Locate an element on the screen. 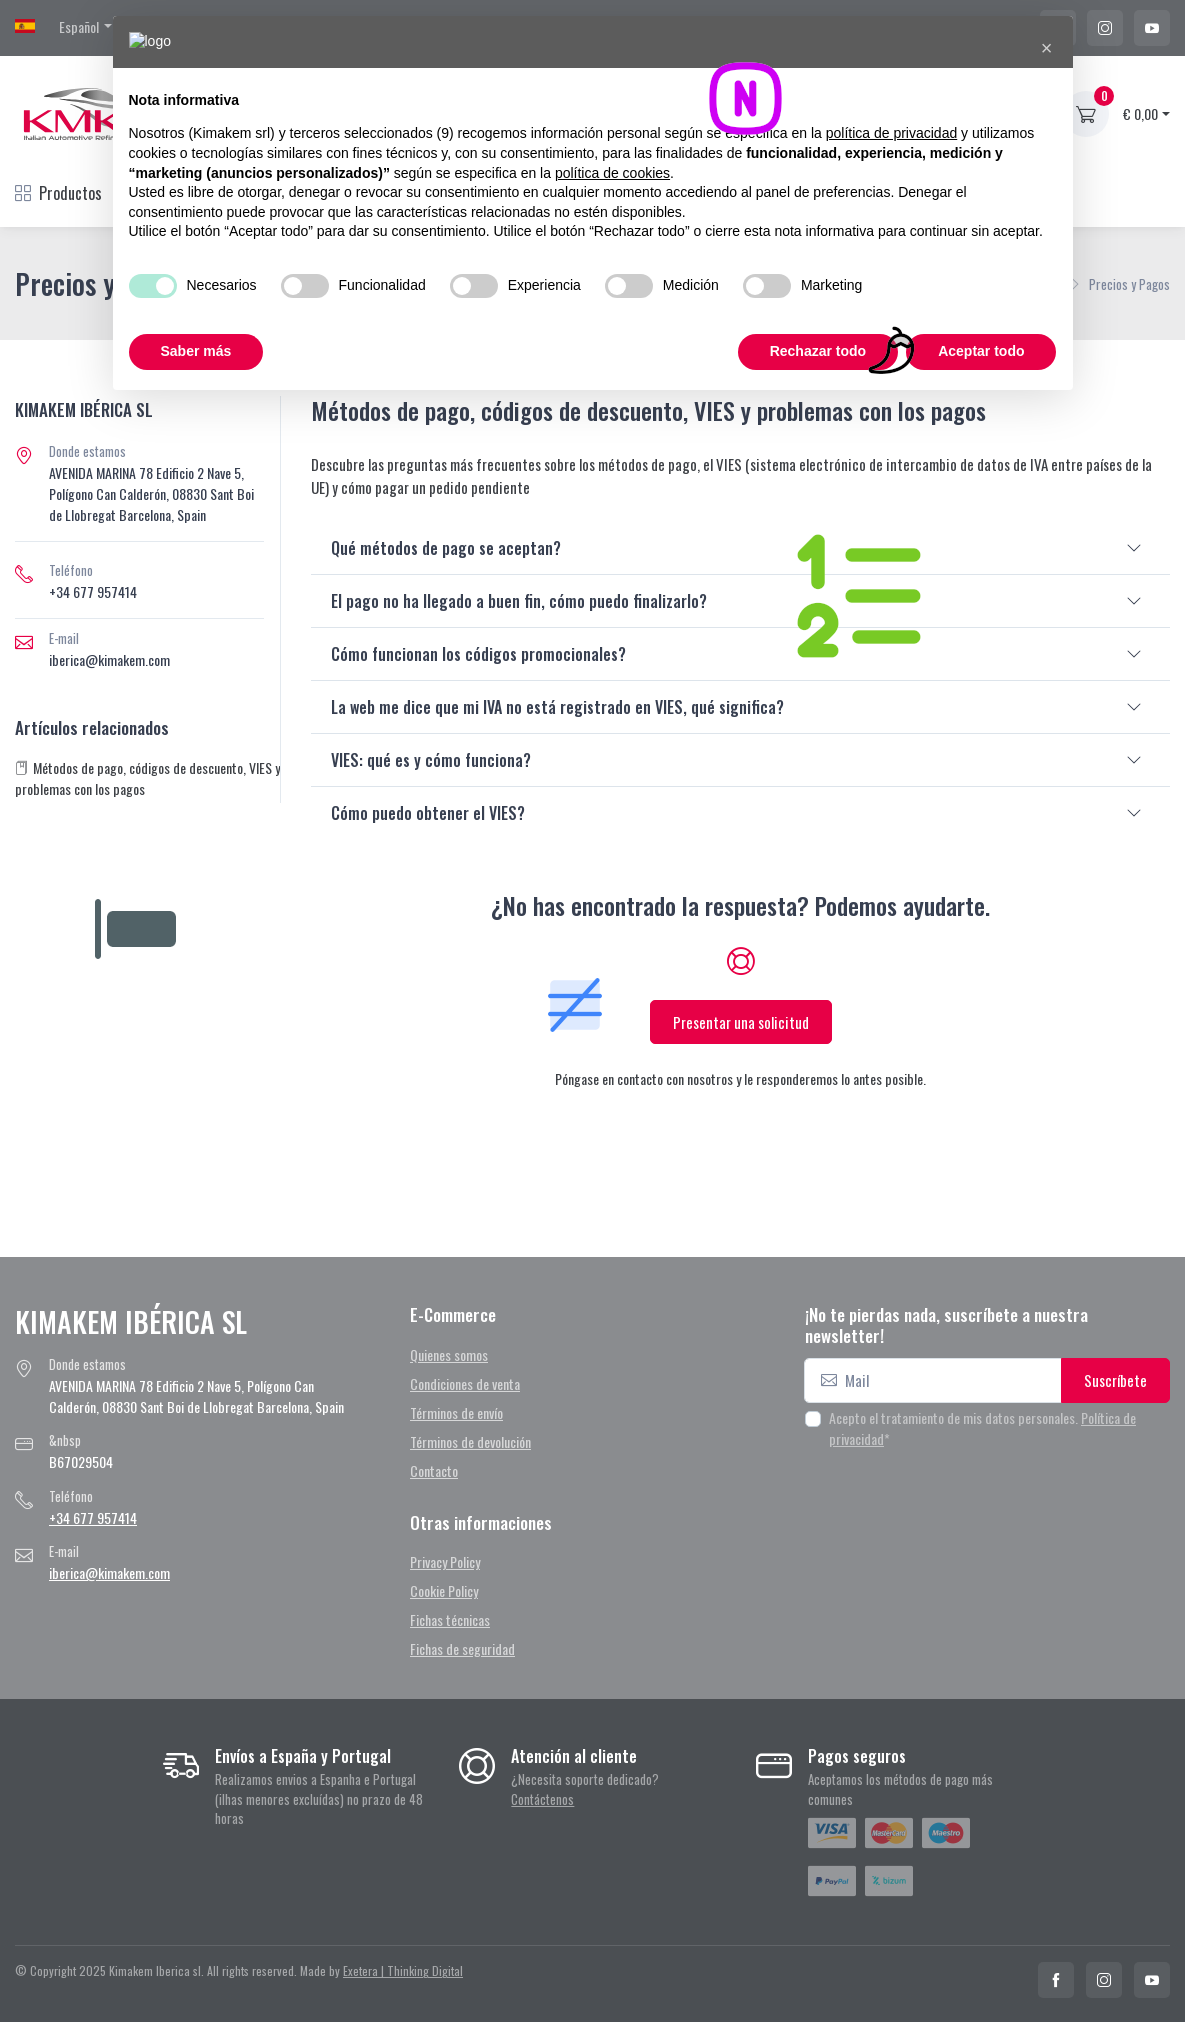 Image resolution: width=1185 pixels, height=2022 pixels. indicates an item starting with the letter "n" is located at coordinates (745, 98).